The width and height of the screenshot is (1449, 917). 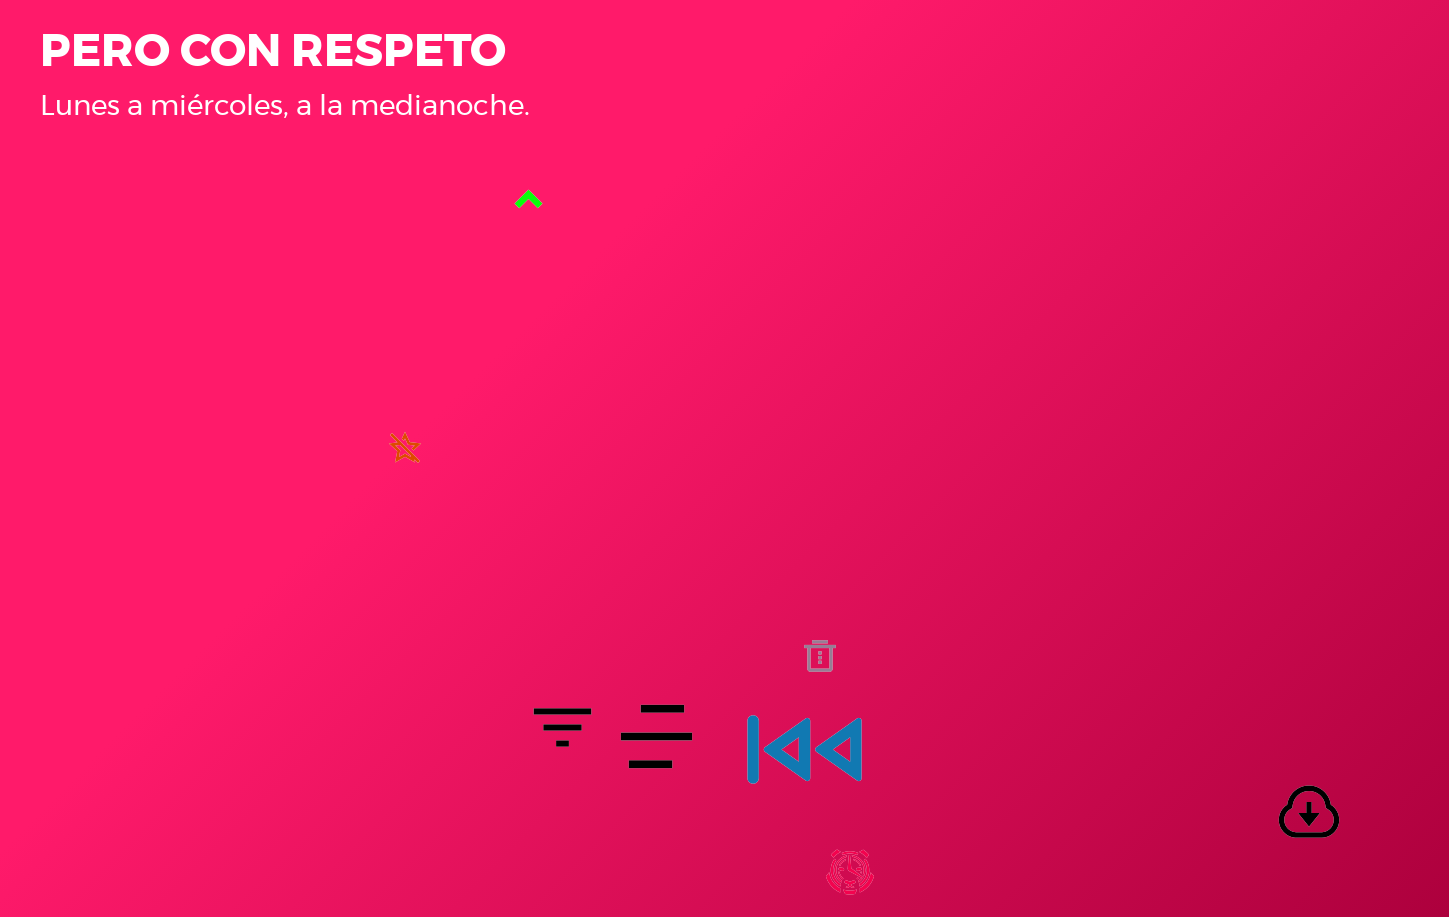 I want to click on download file from cloud storage, so click(x=1309, y=813).